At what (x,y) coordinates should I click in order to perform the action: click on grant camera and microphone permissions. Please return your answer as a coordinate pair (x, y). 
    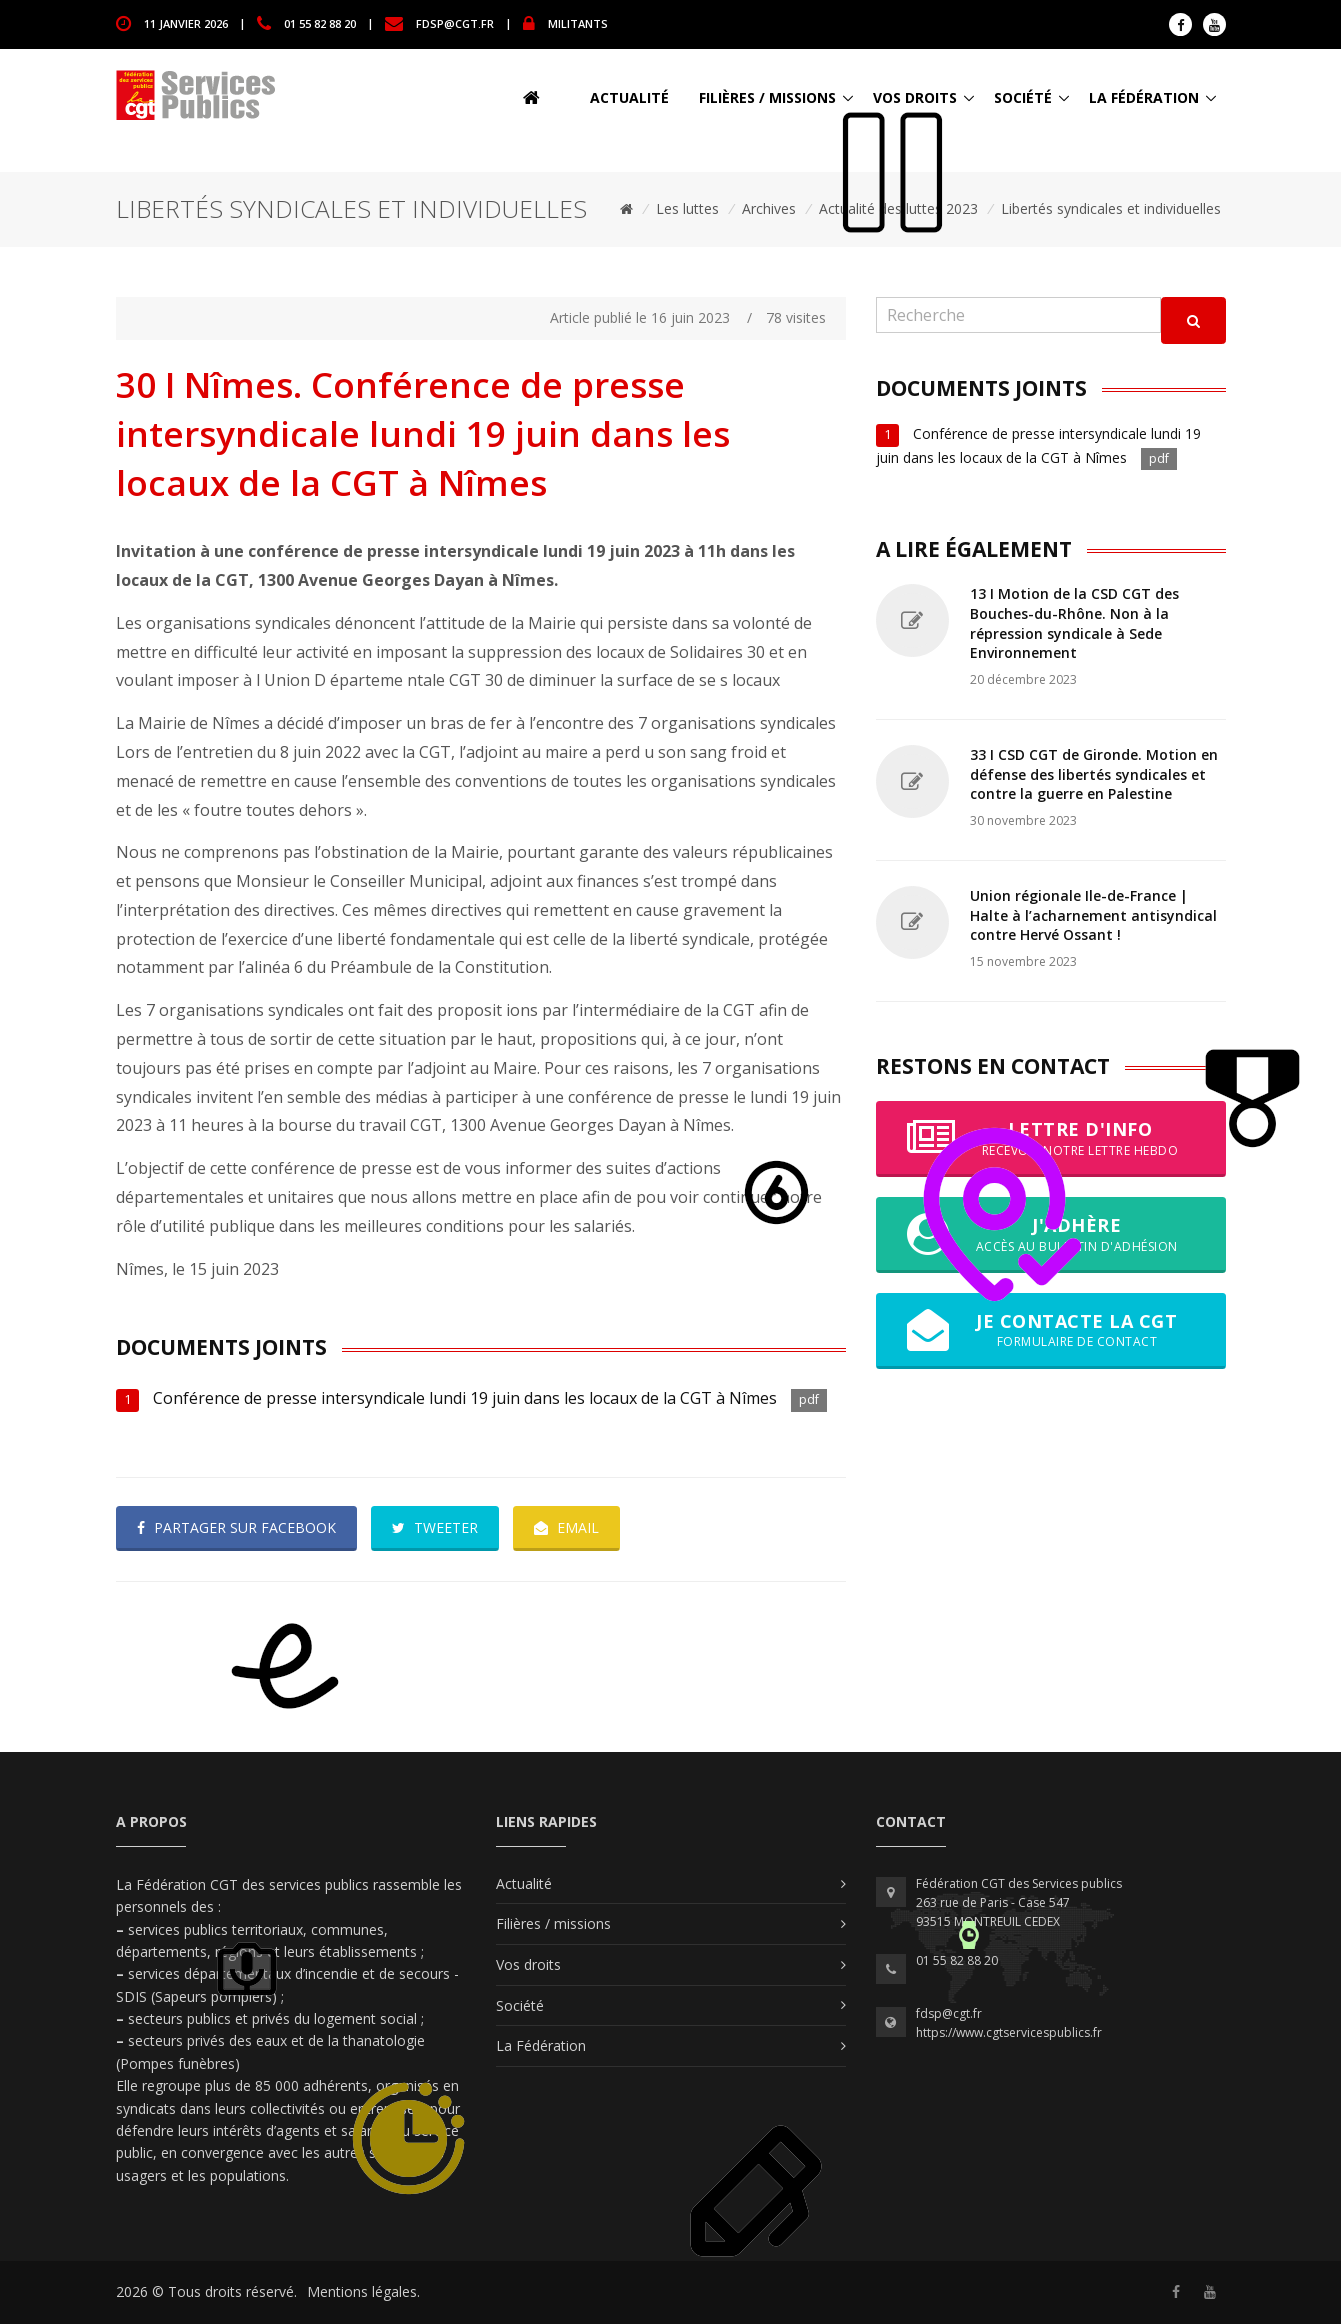
    Looking at the image, I should click on (247, 1969).